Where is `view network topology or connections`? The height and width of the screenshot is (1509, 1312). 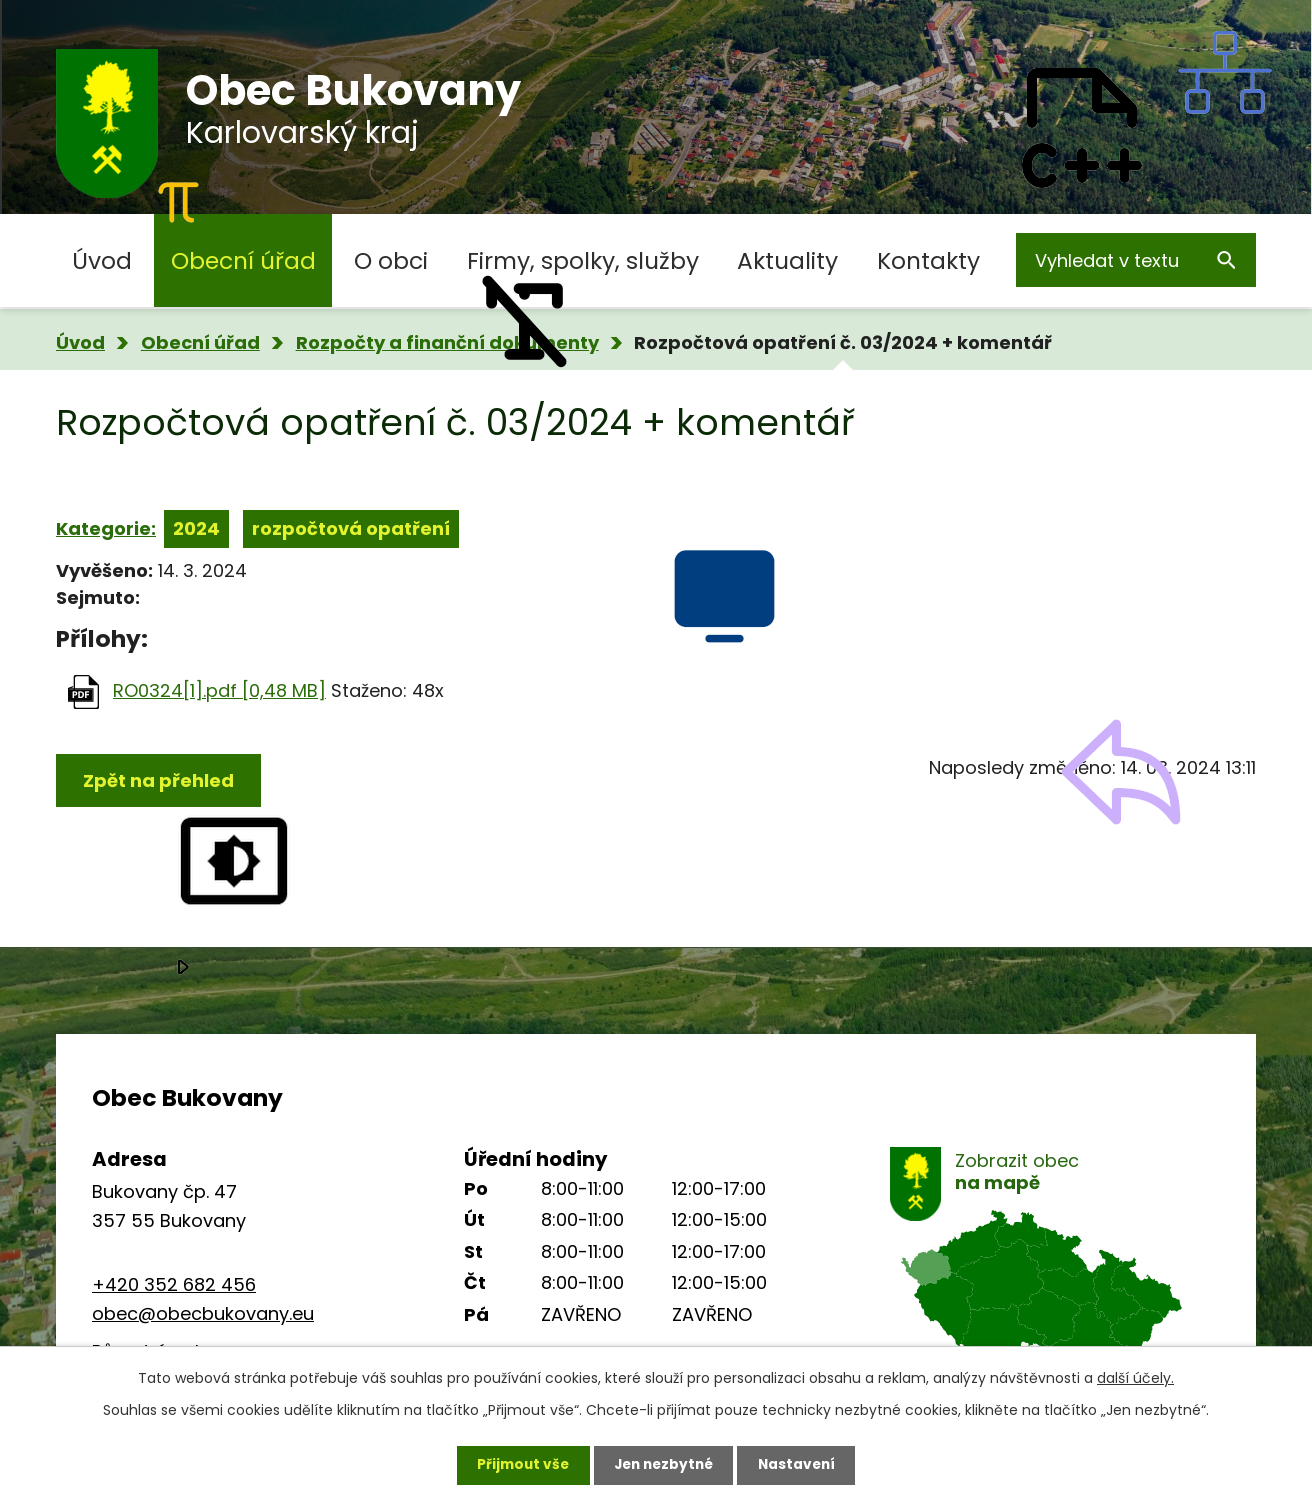
view network topology or connections is located at coordinates (1225, 74).